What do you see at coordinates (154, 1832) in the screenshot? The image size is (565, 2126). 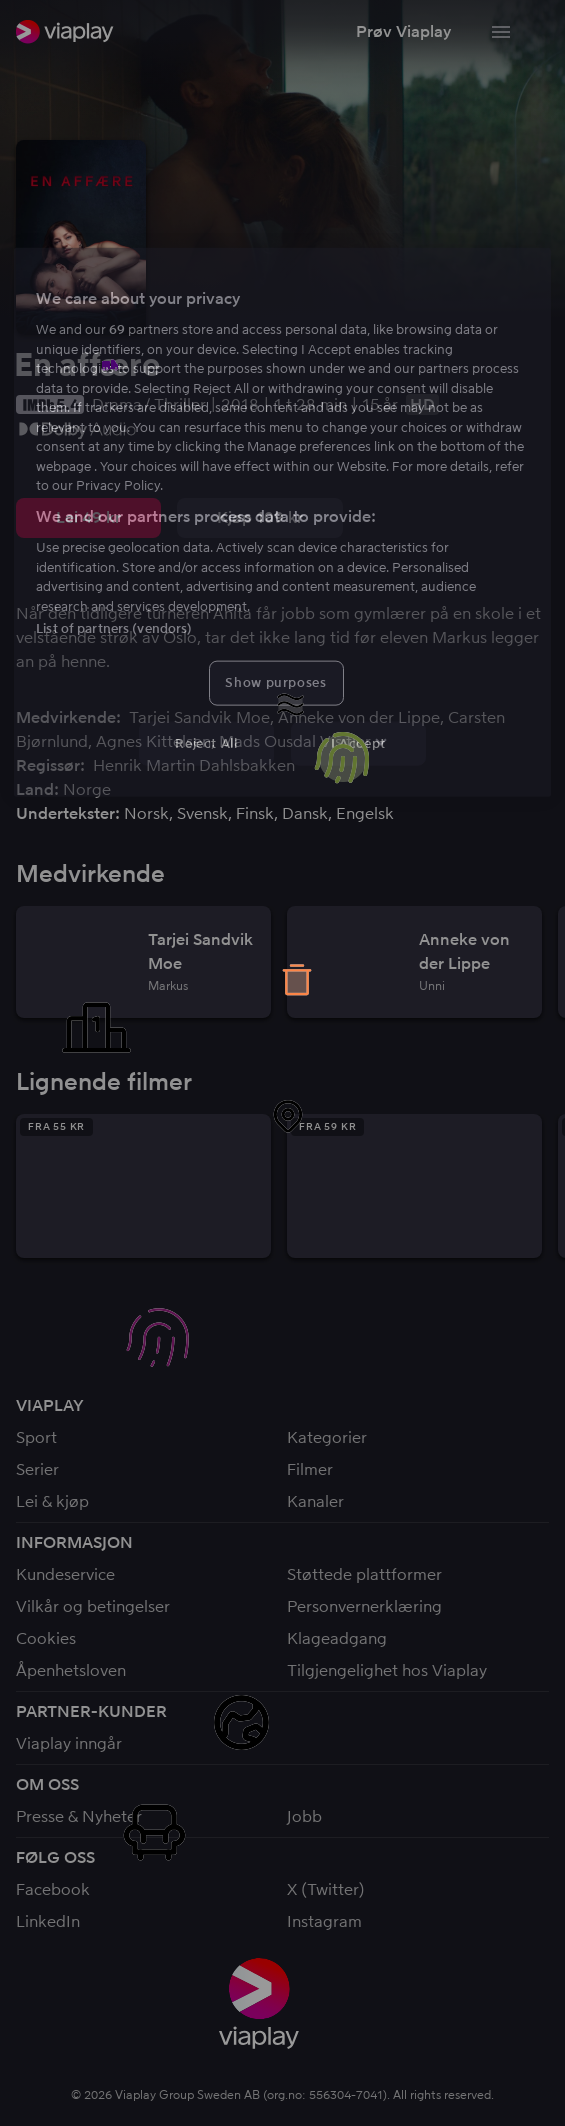 I see `browse furniture or seating options` at bounding box center [154, 1832].